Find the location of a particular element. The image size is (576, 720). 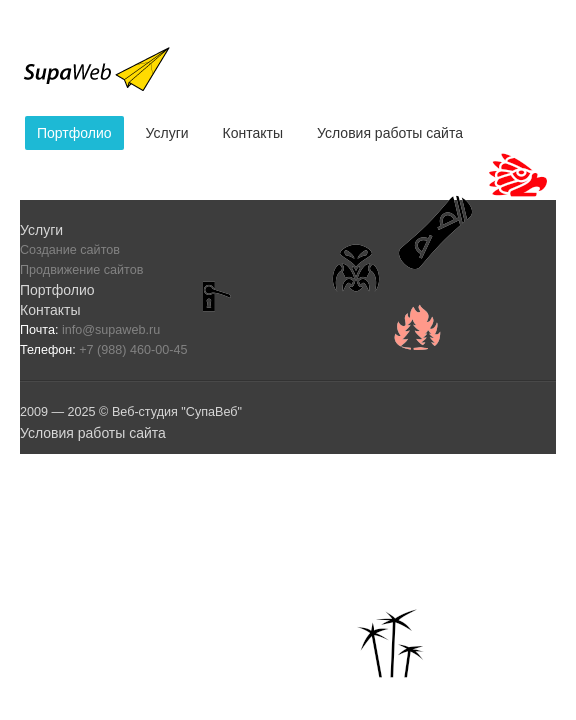

access security or lock settings is located at coordinates (215, 296).